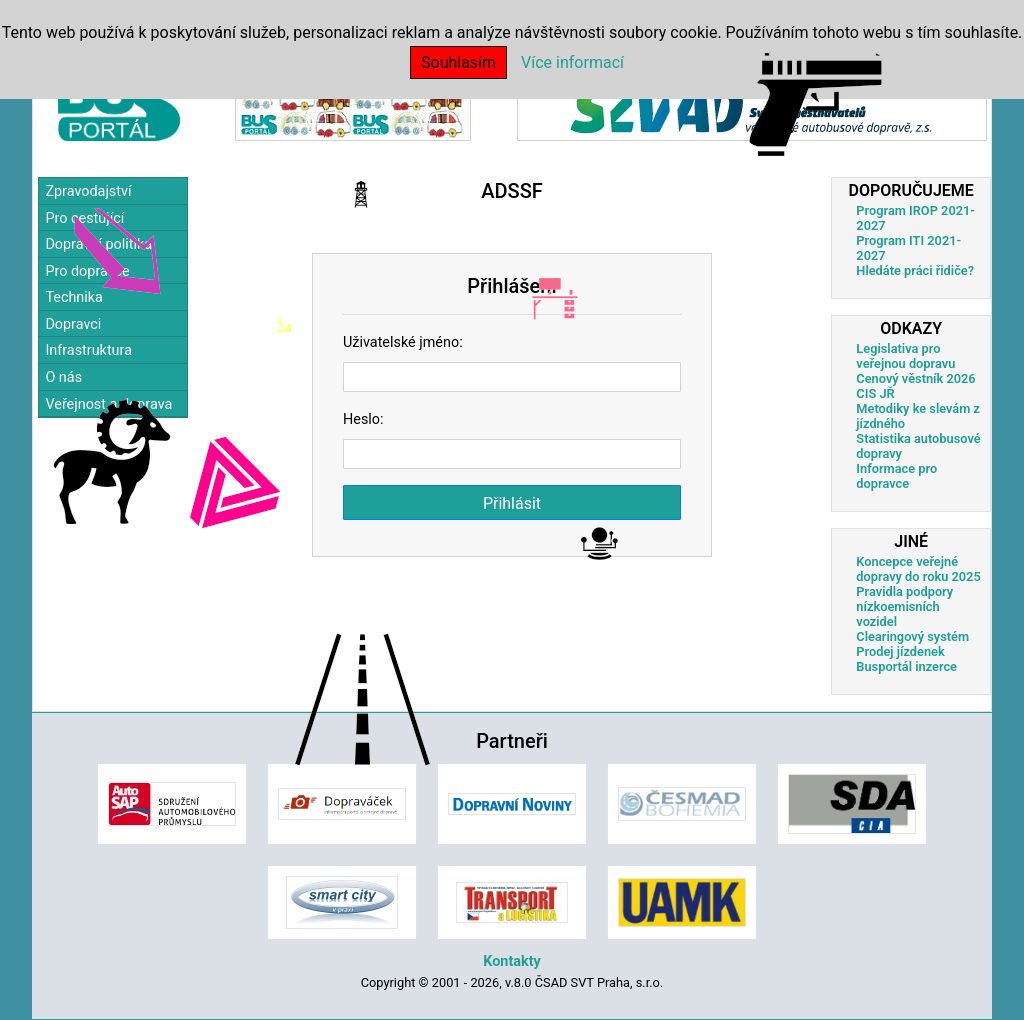 Image resolution: width=1024 pixels, height=1020 pixels. Describe the element at coordinates (234, 482) in the screenshot. I see `indicates an impossible object or paradox concept` at that location.